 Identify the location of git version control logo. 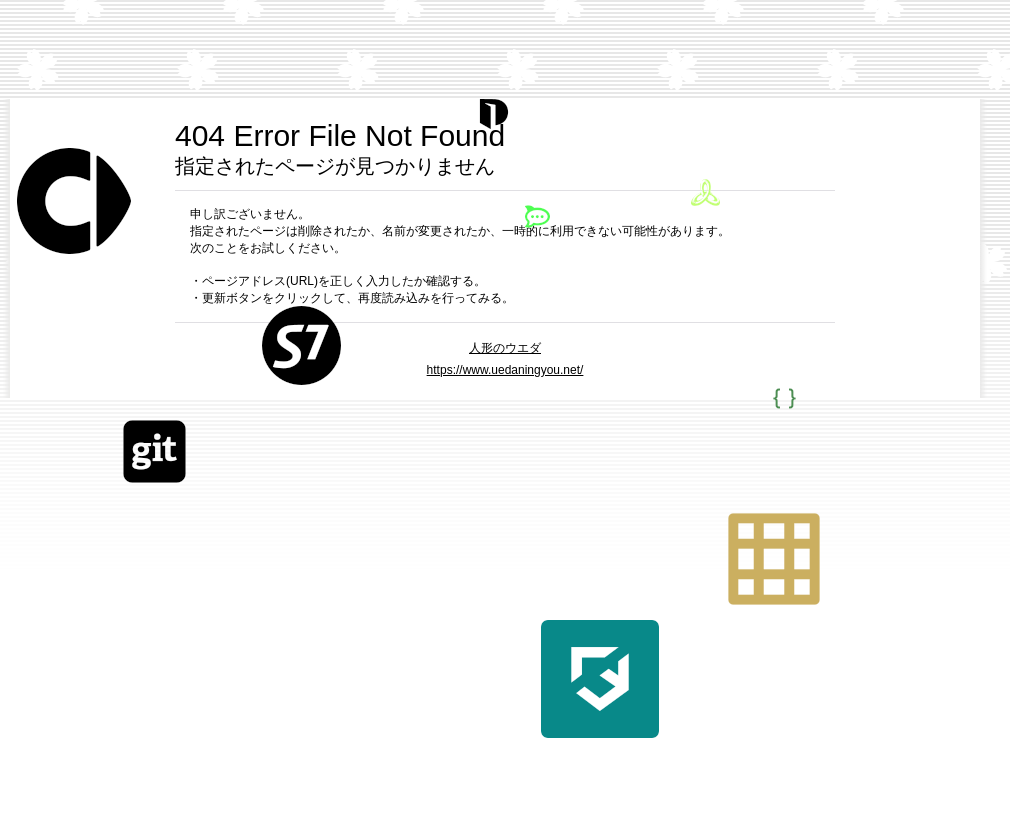
(154, 451).